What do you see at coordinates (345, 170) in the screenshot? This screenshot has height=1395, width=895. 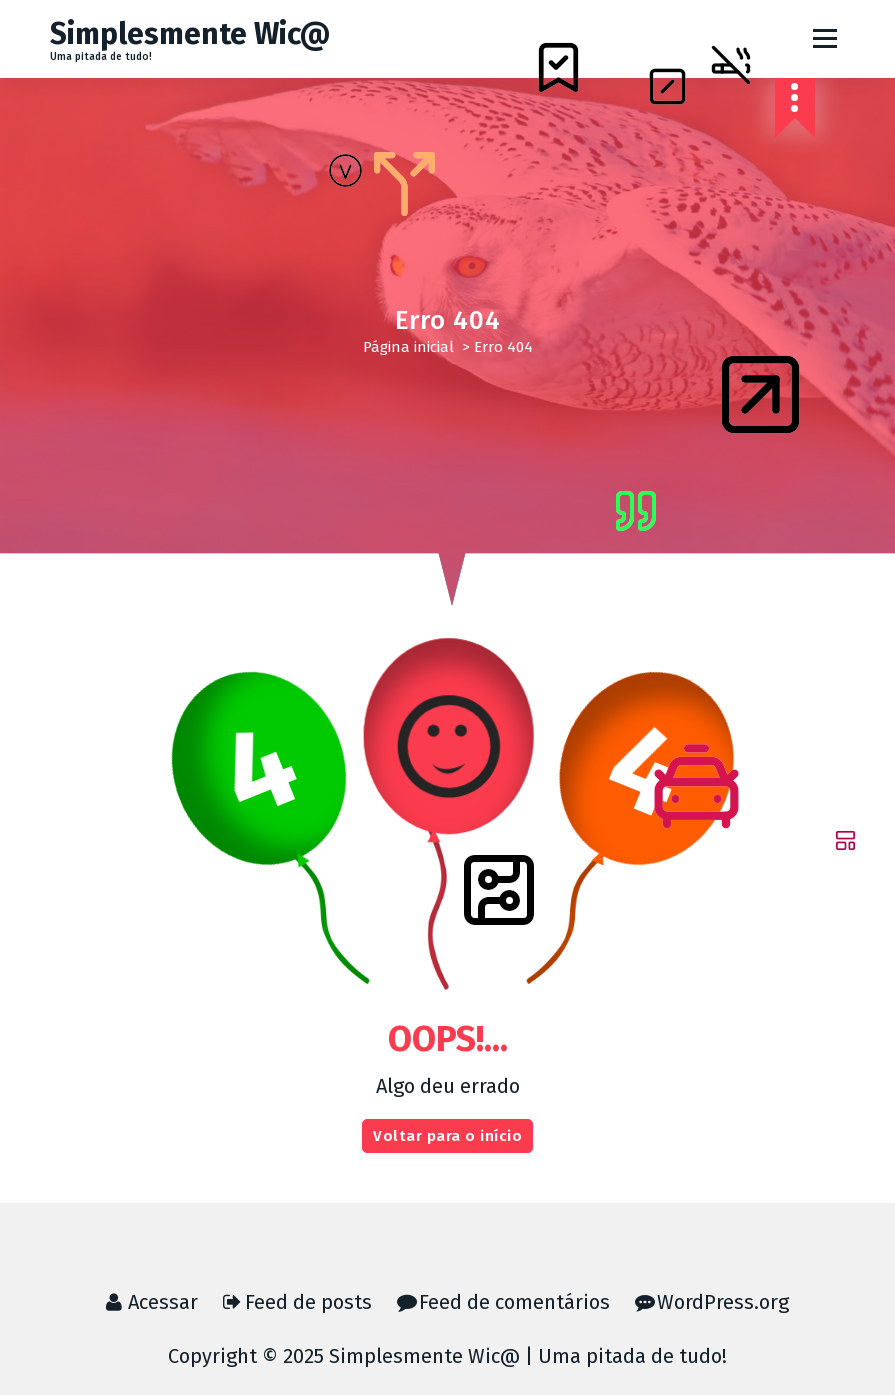 I see `indicates a verified or validated status` at bounding box center [345, 170].